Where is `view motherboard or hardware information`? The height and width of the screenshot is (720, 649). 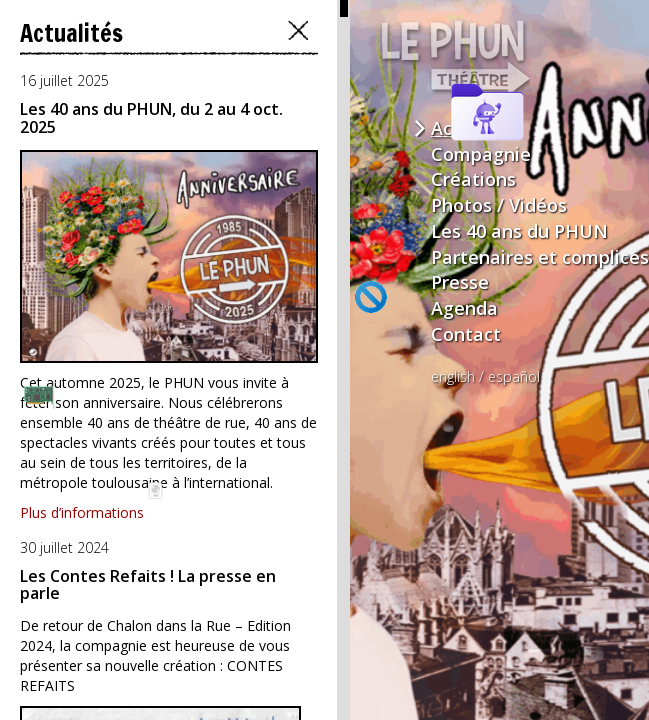 view motherboard or hardware information is located at coordinates (40, 395).